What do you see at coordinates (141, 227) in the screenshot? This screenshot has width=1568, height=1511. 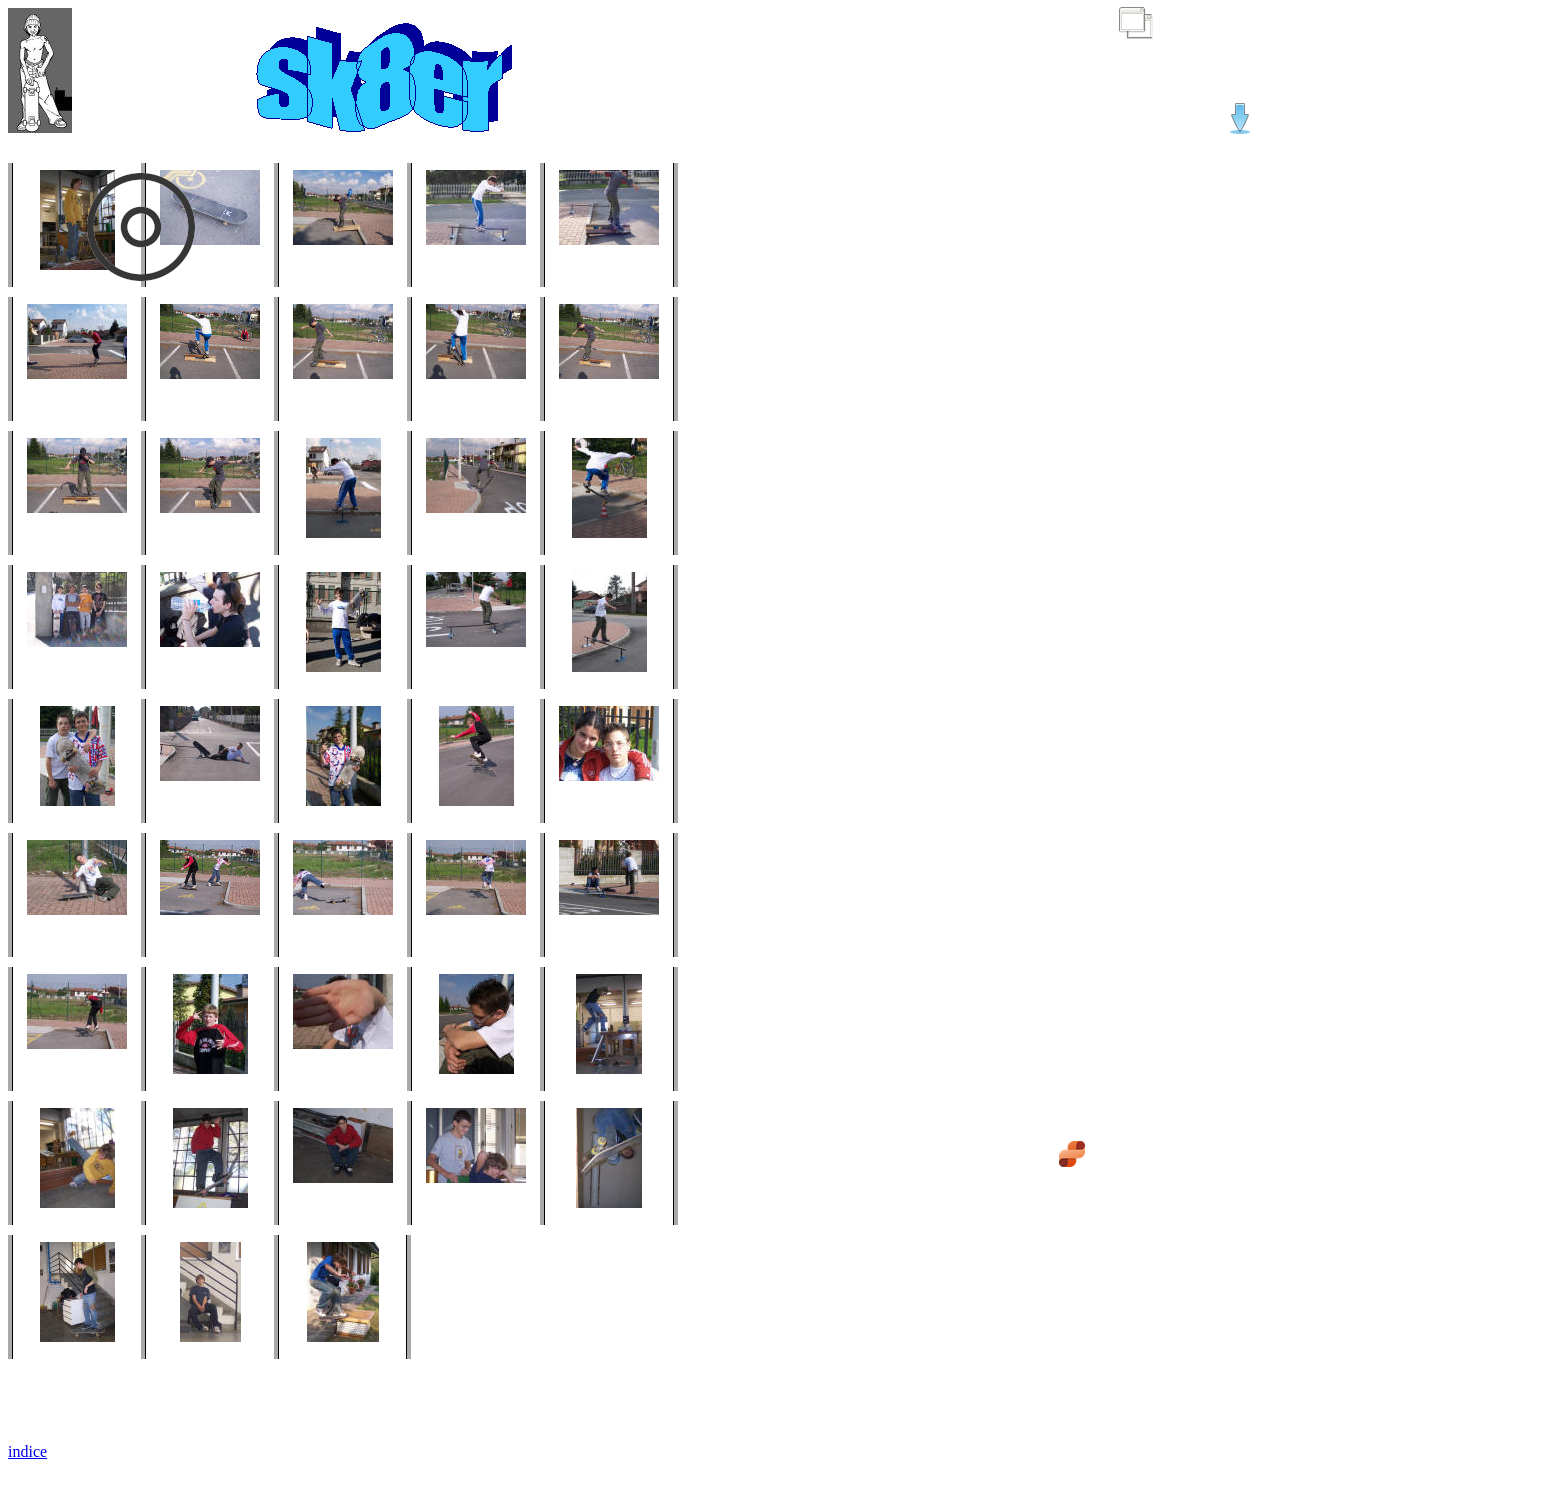 I see `indicates optical media such as a CD or DVD` at bounding box center [141, 227].